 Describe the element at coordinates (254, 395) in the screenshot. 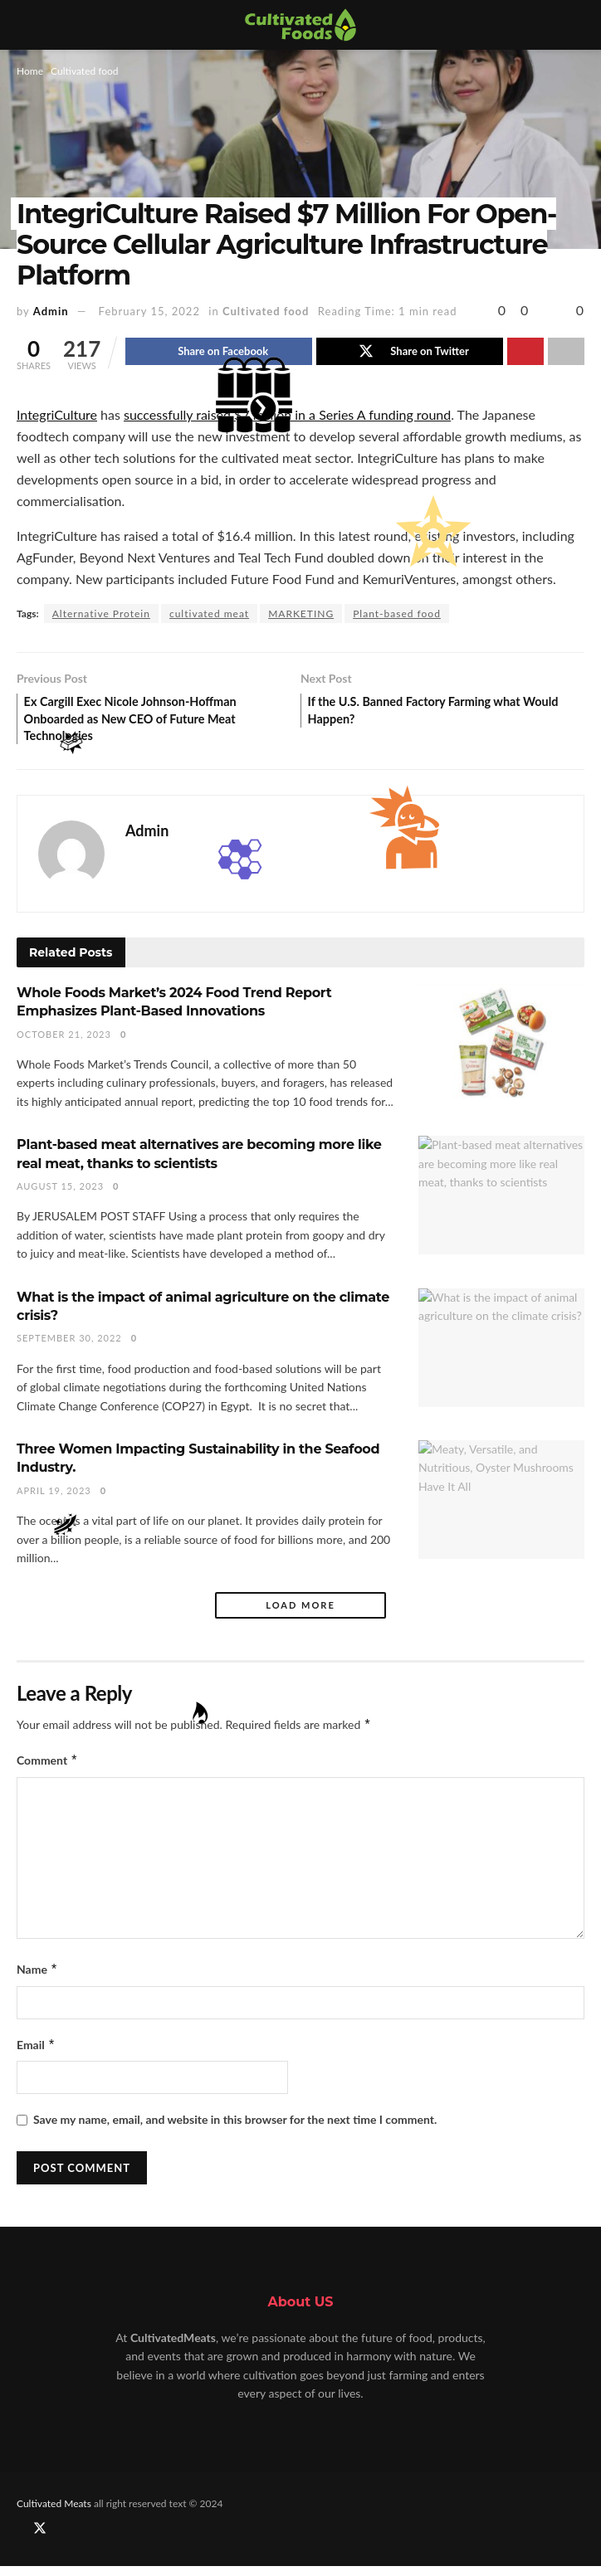

I see `activate a timed explosive or bomb in-game` at that location.